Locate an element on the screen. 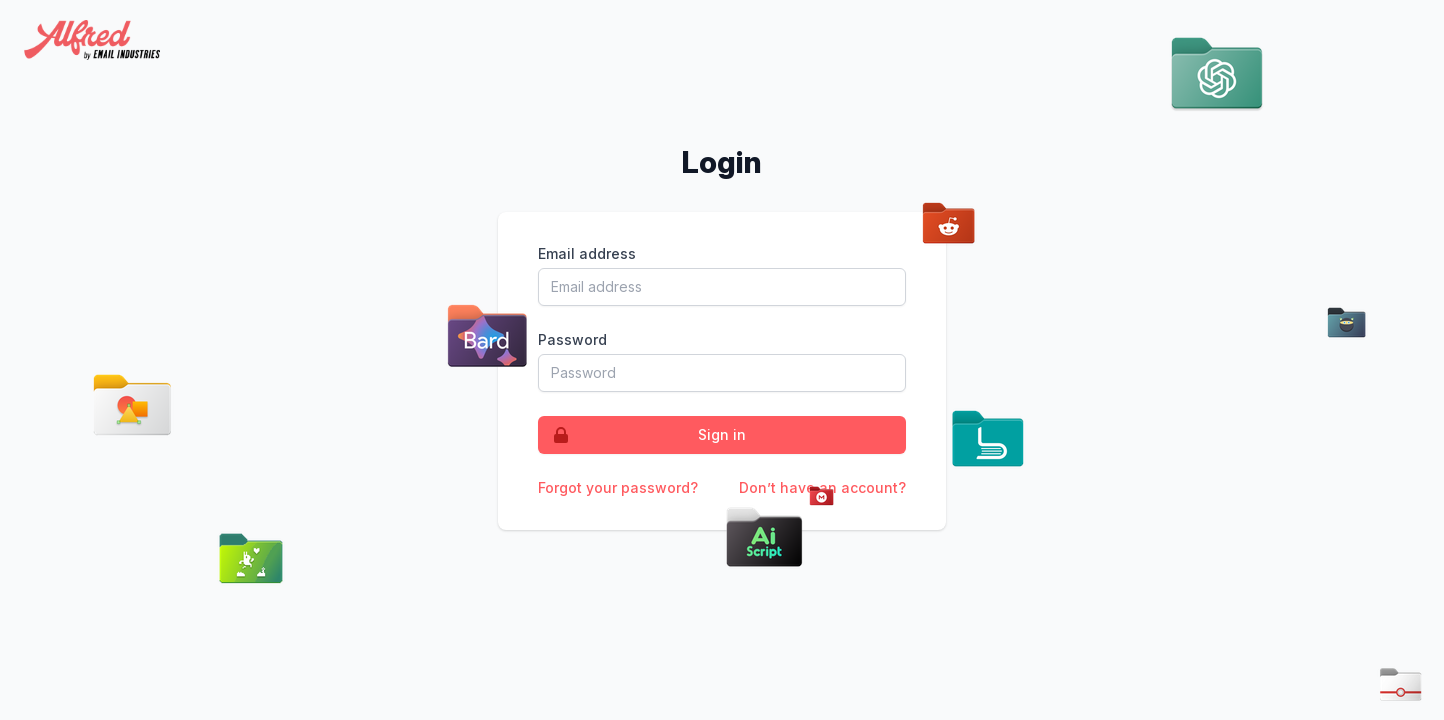  folder containing Google Bard AI files is located at coordinates (487, 338).